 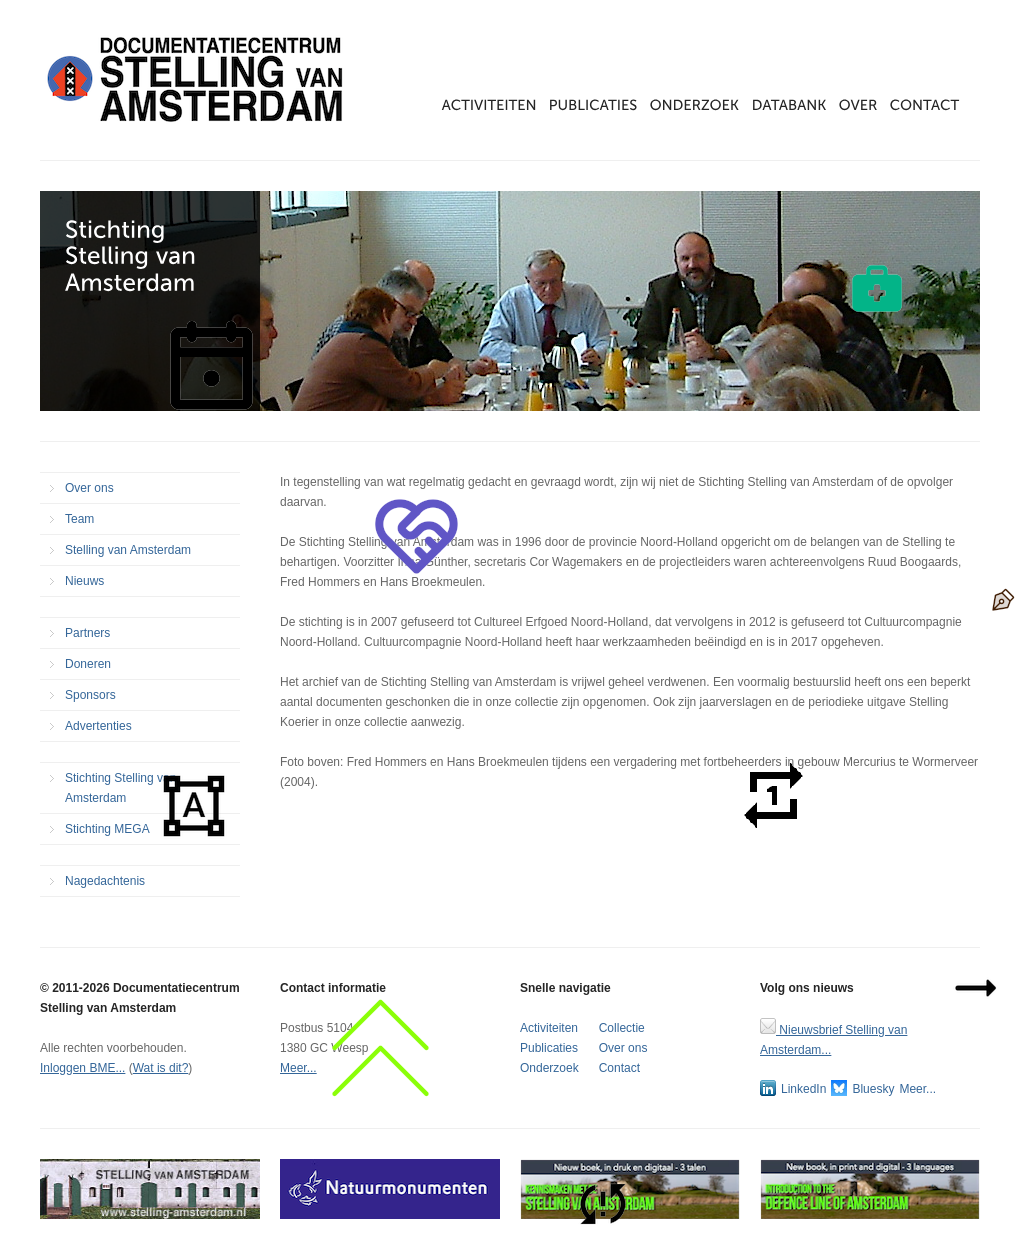 What do you see at coordinates (1002, 601) in the screenshot?
I see `access drawing or illustration tools` at bounding box center [1002, 601].